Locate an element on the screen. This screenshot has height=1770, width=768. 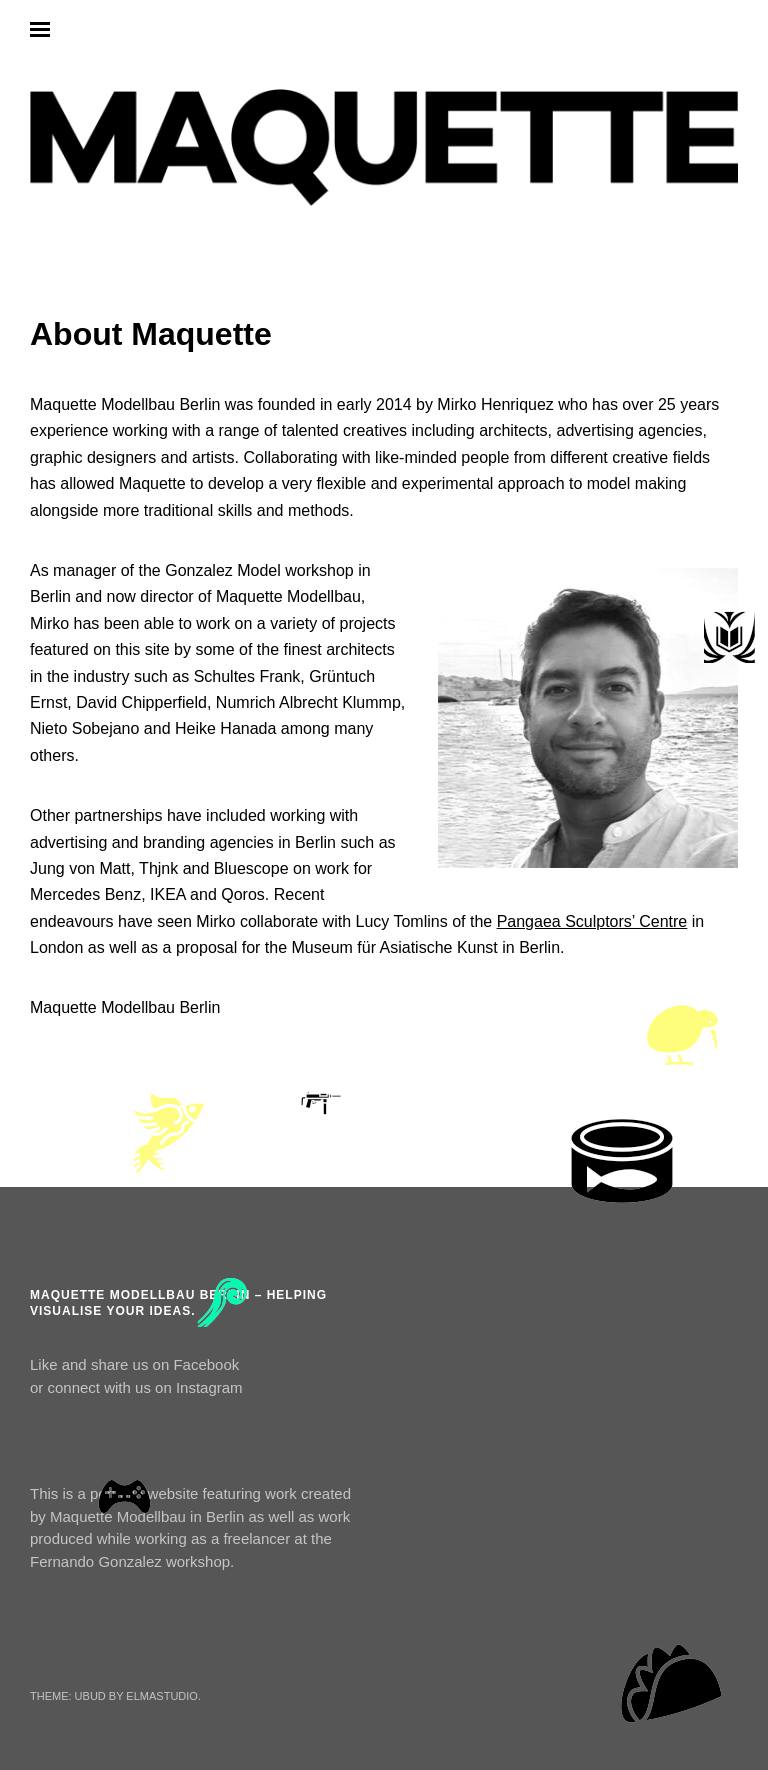
select wizard or mage character class is located at coordinates (222, 1302).